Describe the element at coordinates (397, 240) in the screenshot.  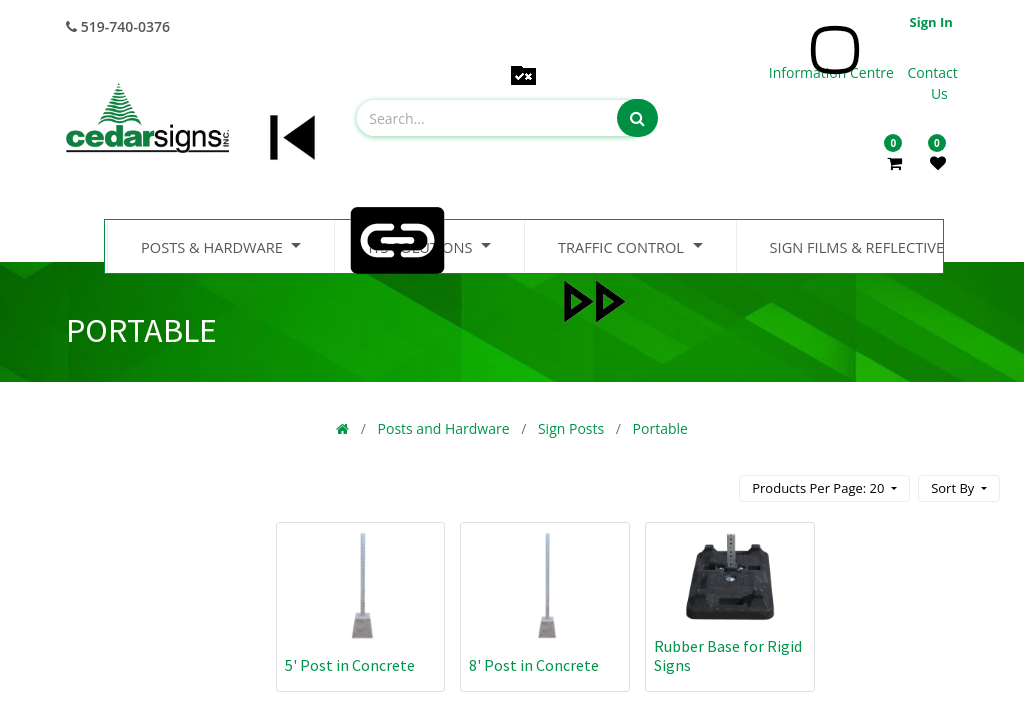
I see `copy or share a link` at that location.